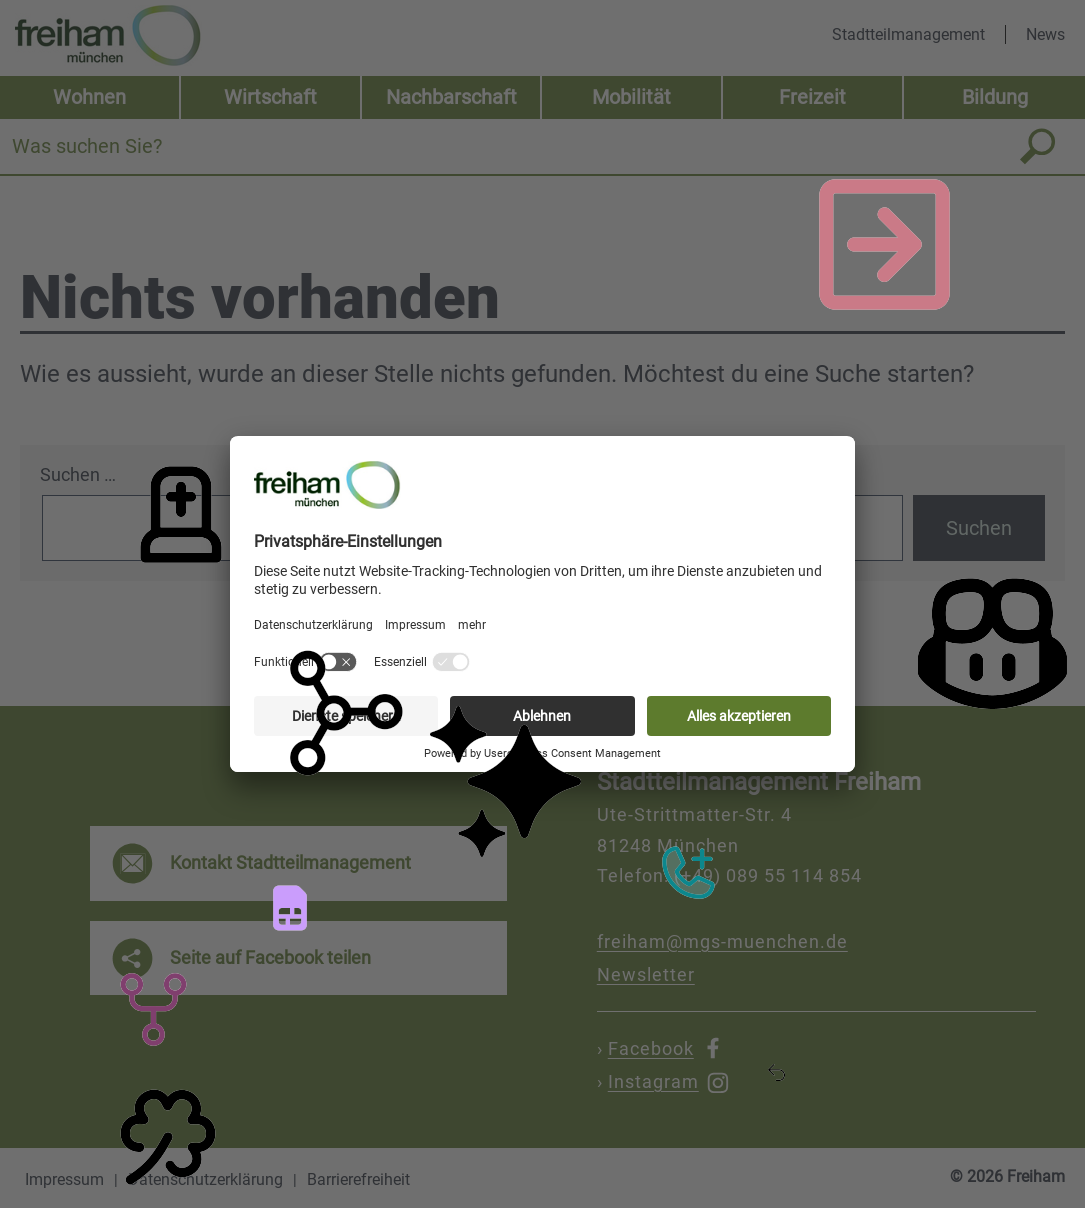  I want to click on undo the last action, so click(776, 1072).